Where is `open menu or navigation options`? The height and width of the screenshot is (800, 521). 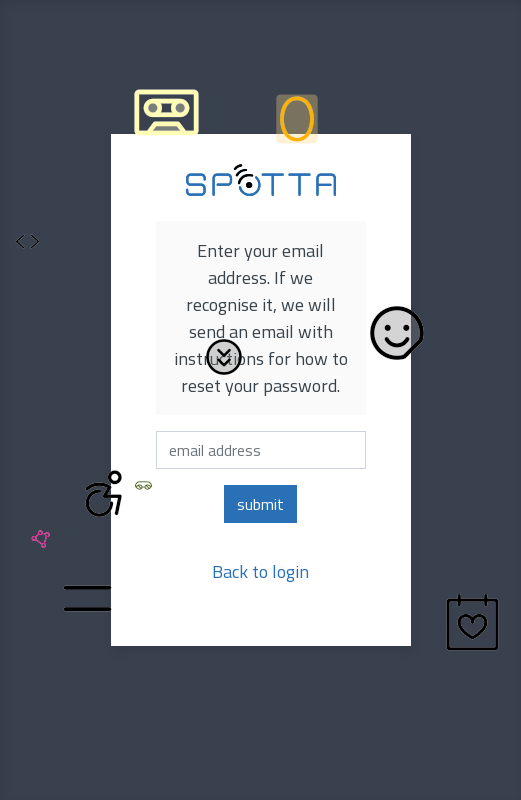 open menu or navigation options is located at coordinates (87, 598).